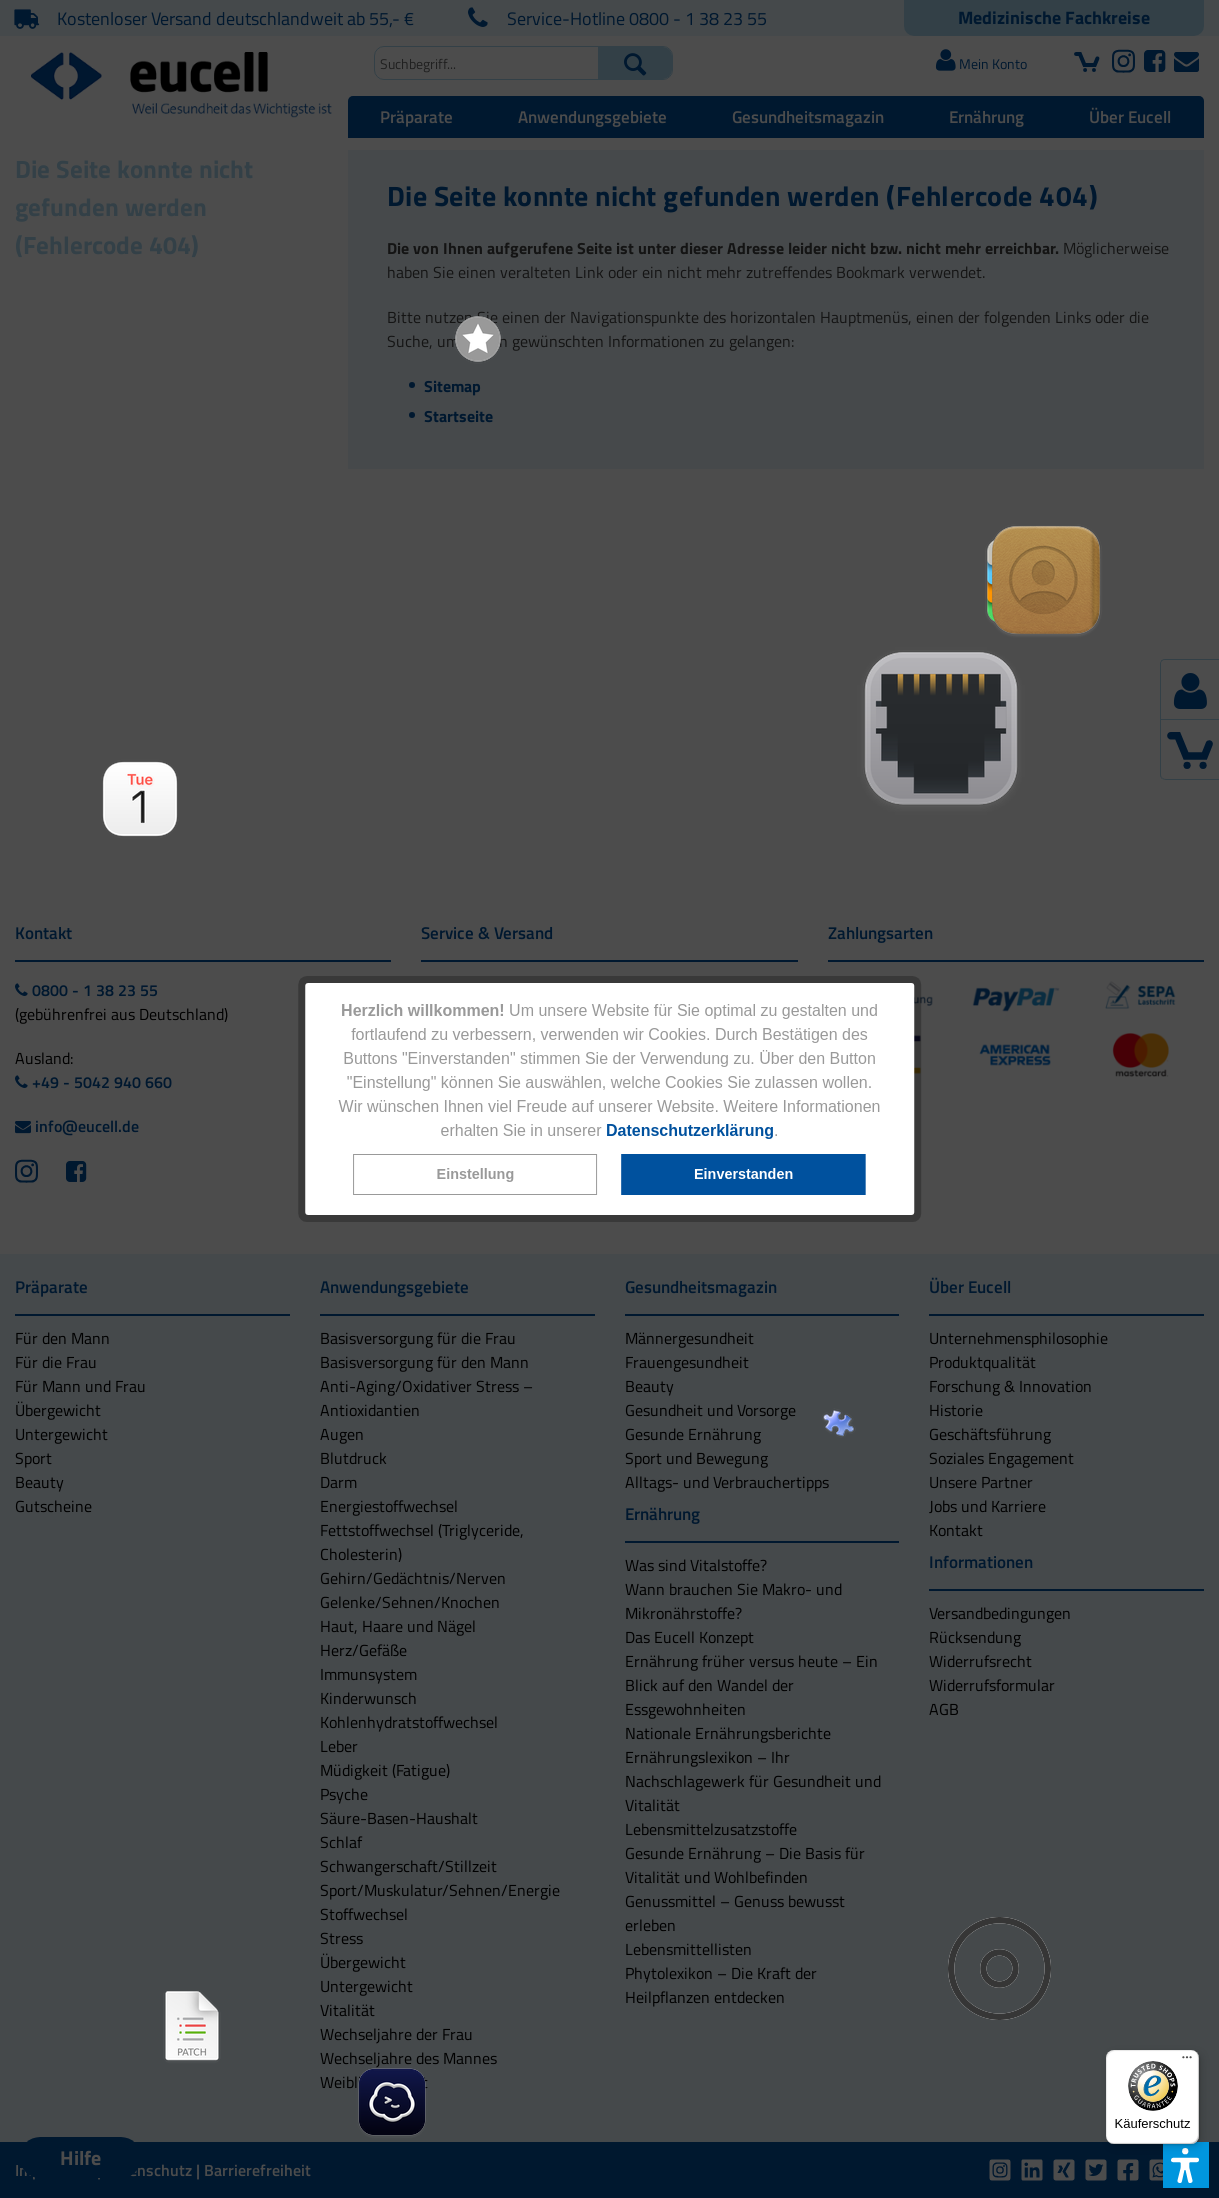 This screenshot has width=1219, height=2198. What do you see at coordinates (1046, 580) in the screenshot?
I see `open the contacts app` at bounding box center [1046, 580].